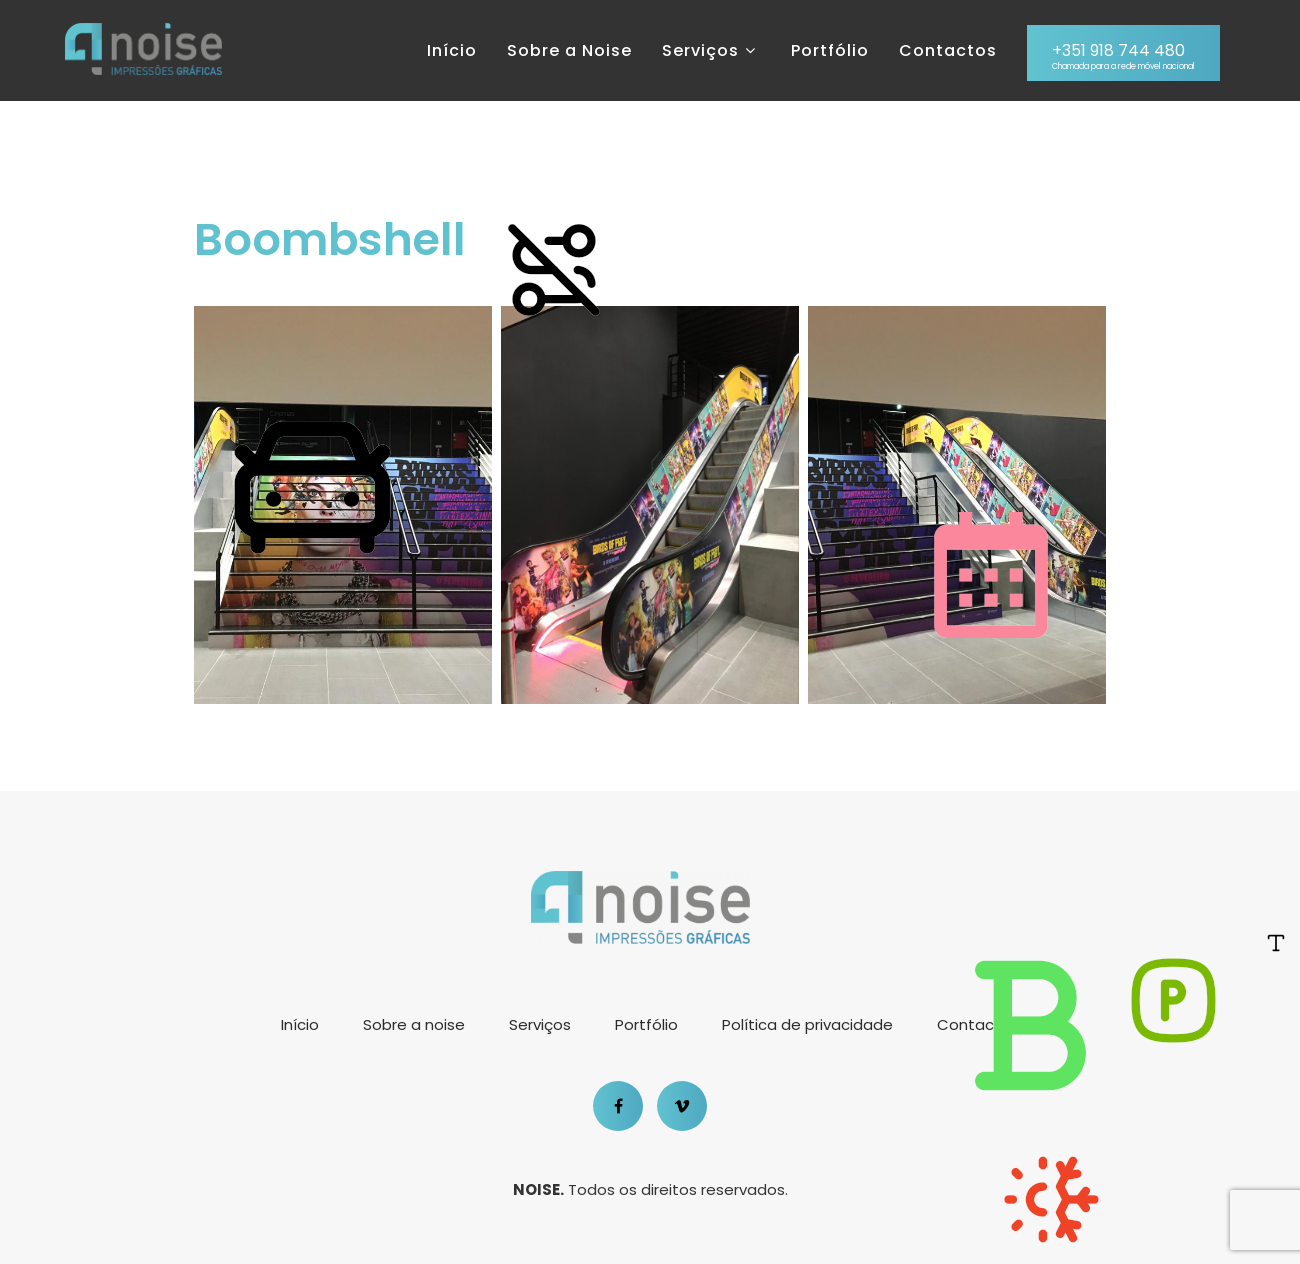 The height and width of the screenshot is (1264, 1300). What do you see at coordinates (554, 270) in the screenshot?
I see `disable route navigation` at bounding box center [554, 270].